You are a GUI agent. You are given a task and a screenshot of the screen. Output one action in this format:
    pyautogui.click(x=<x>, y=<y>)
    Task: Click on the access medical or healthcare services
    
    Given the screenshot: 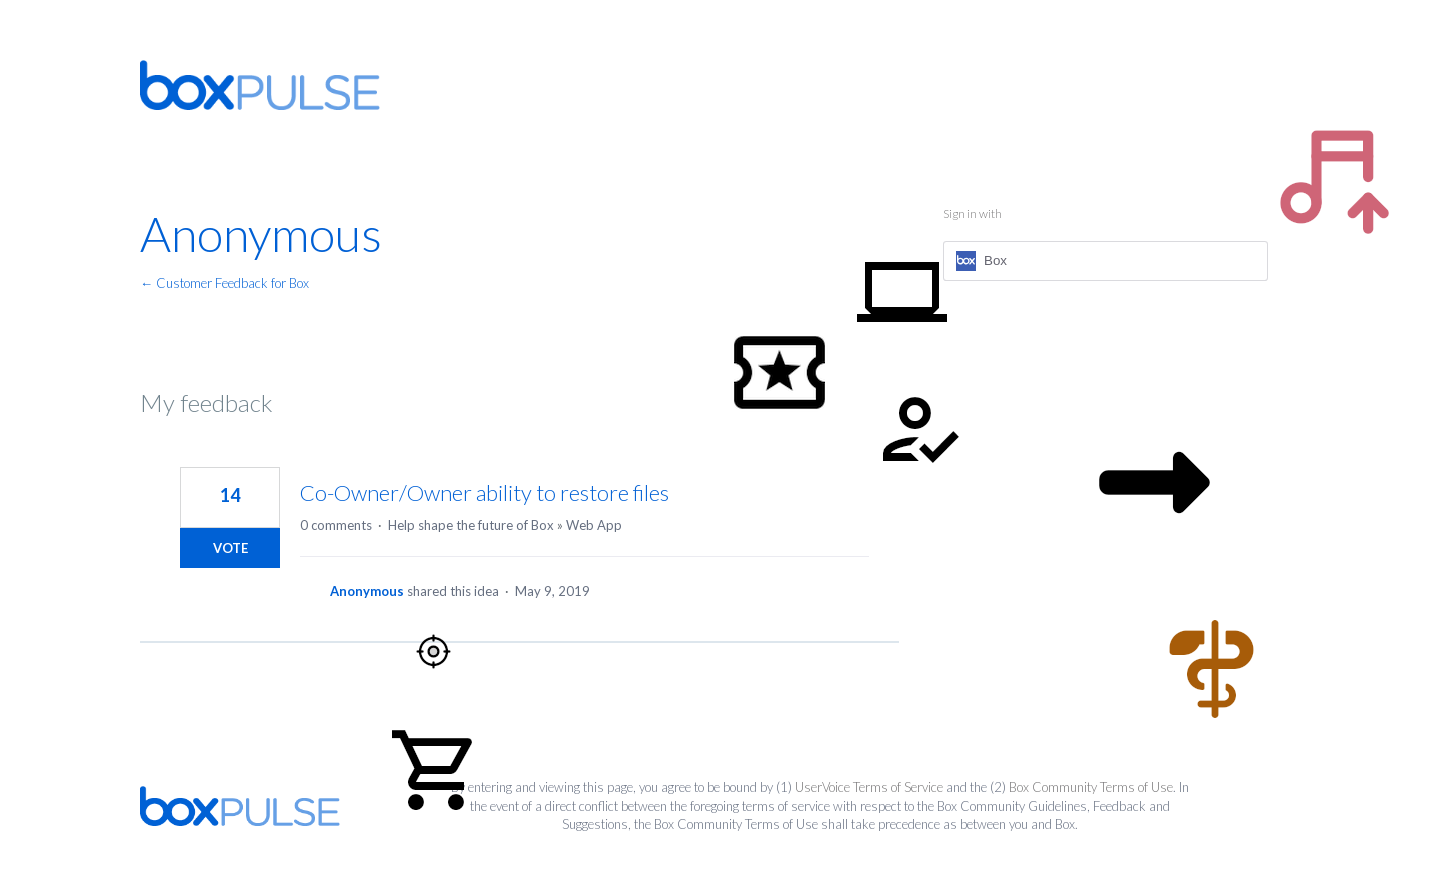 What is the action you would take?
    pyautogui.click(x=1215, y=669)
    